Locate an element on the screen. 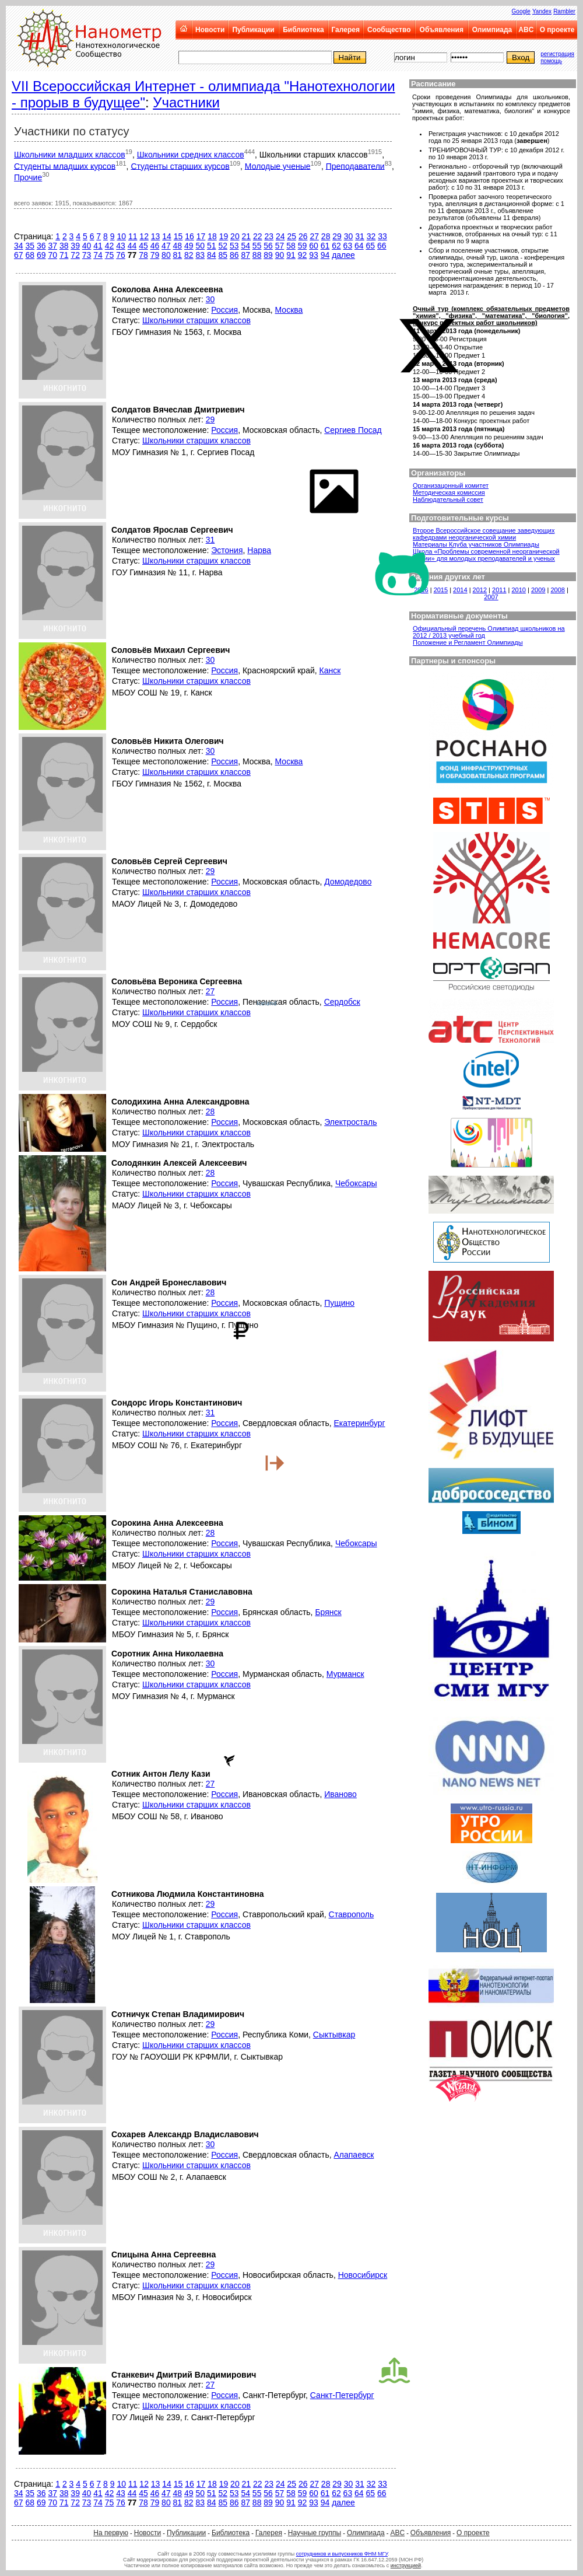 Image resolution: width=583 pixels, height=2576 pixels. share to X (formerly Twitter) is located at coordinates (429, 345).